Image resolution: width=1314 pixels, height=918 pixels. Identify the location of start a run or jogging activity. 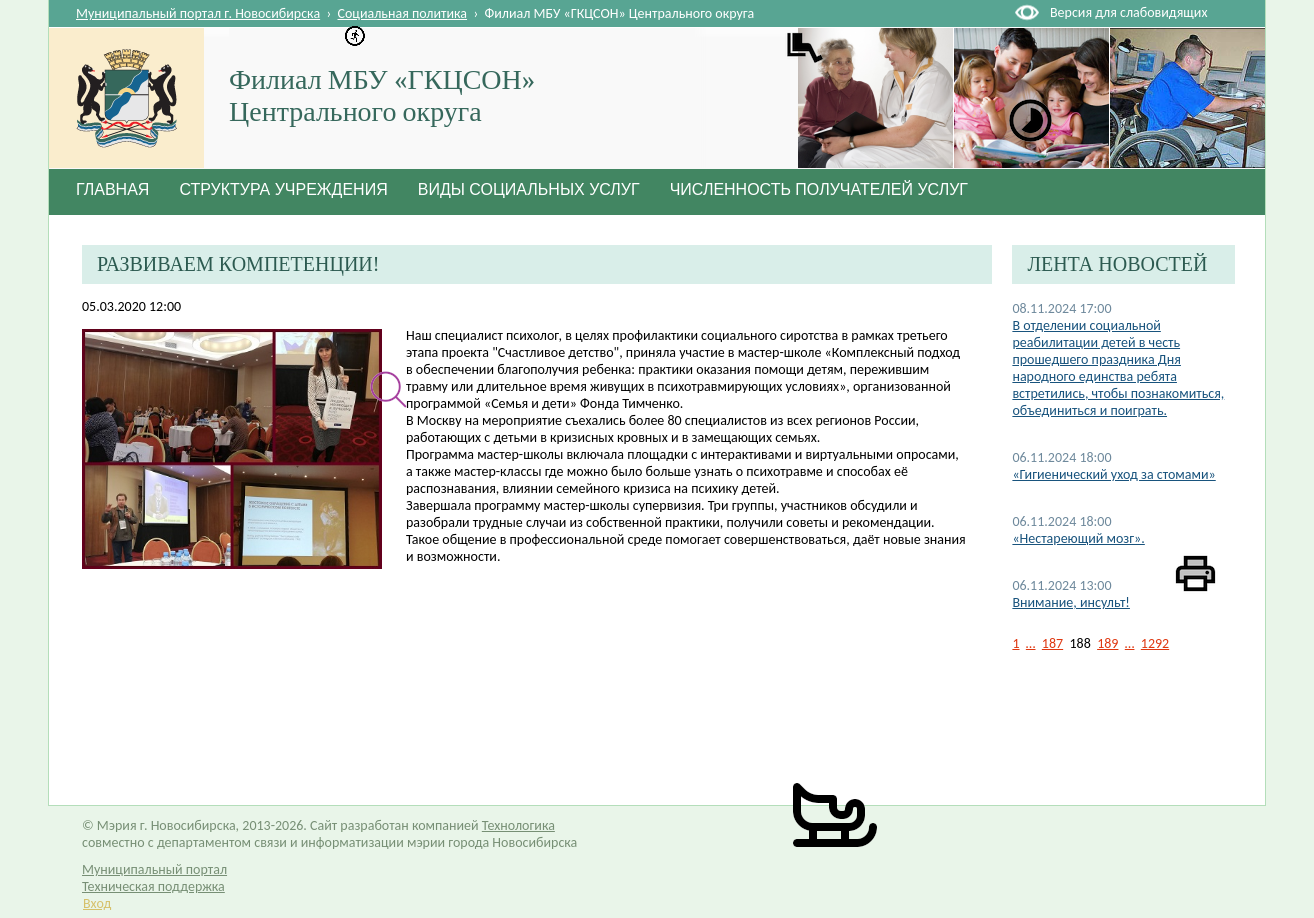
(355, 36).